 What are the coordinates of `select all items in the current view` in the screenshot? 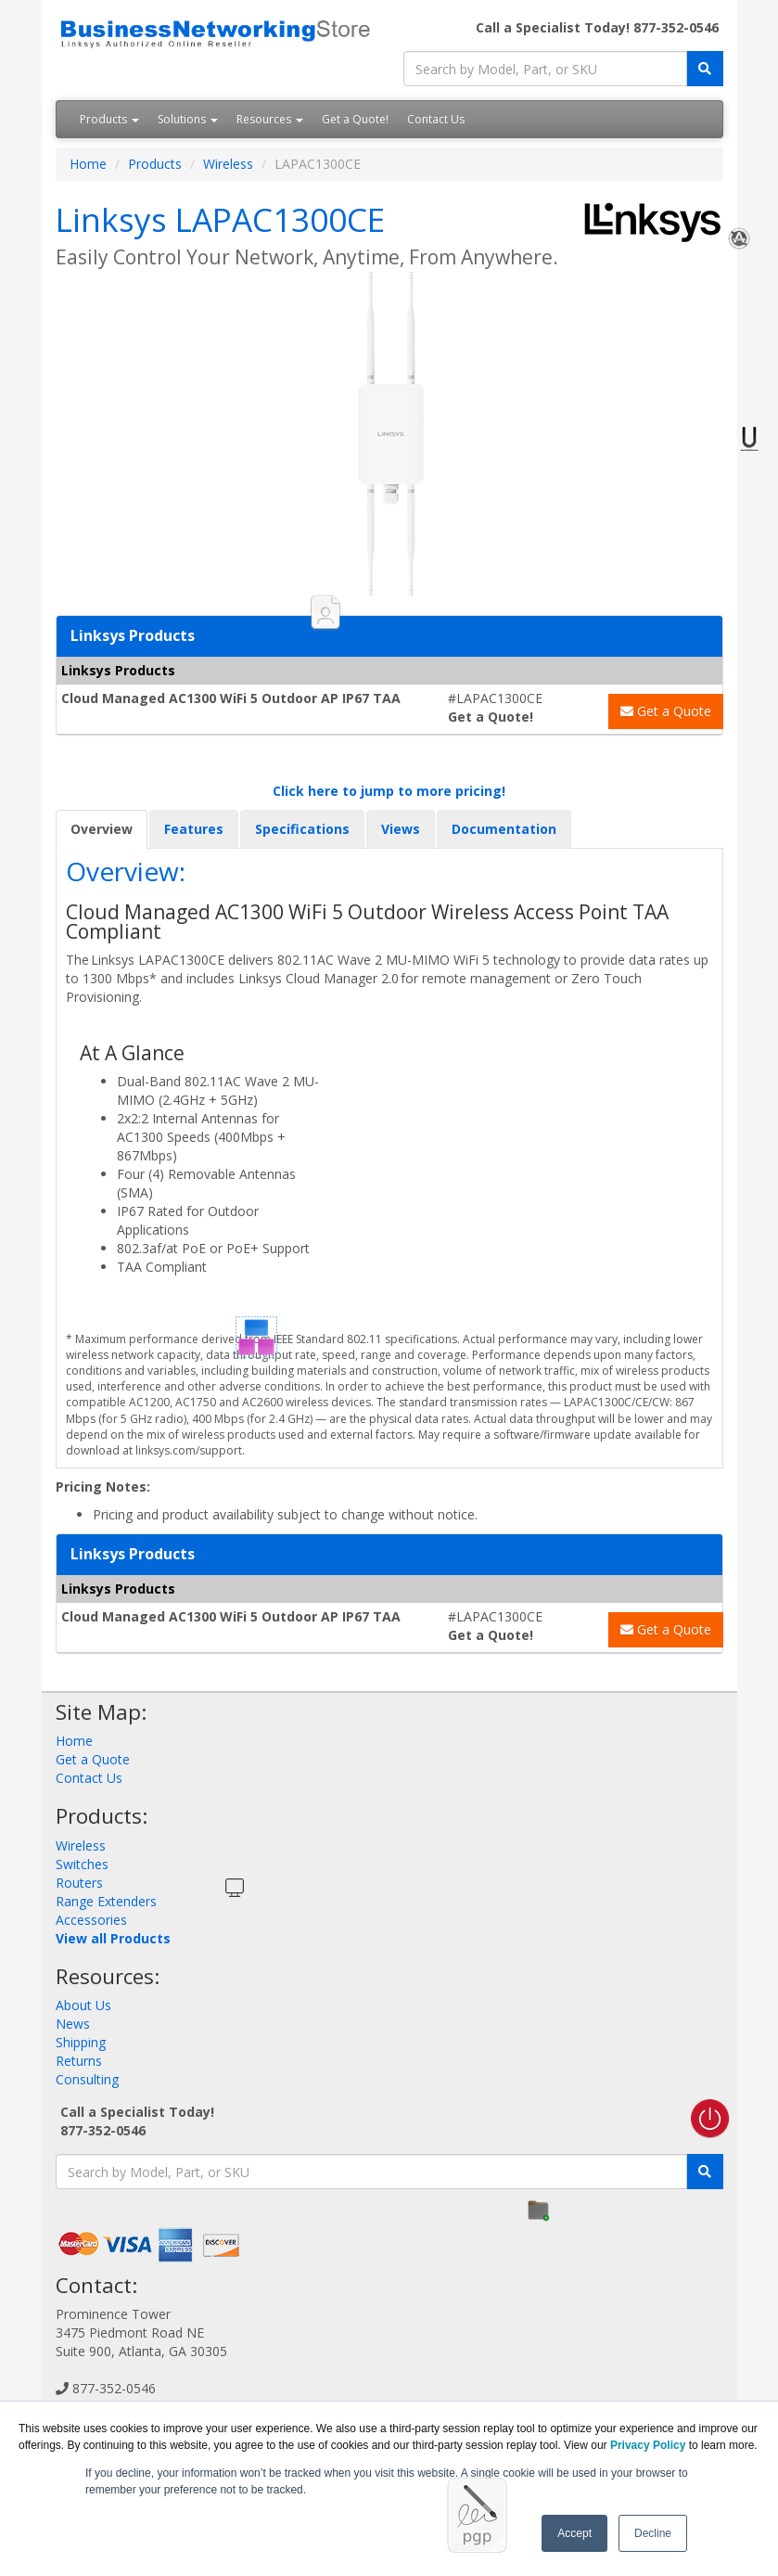 It's located at (256, 1337).